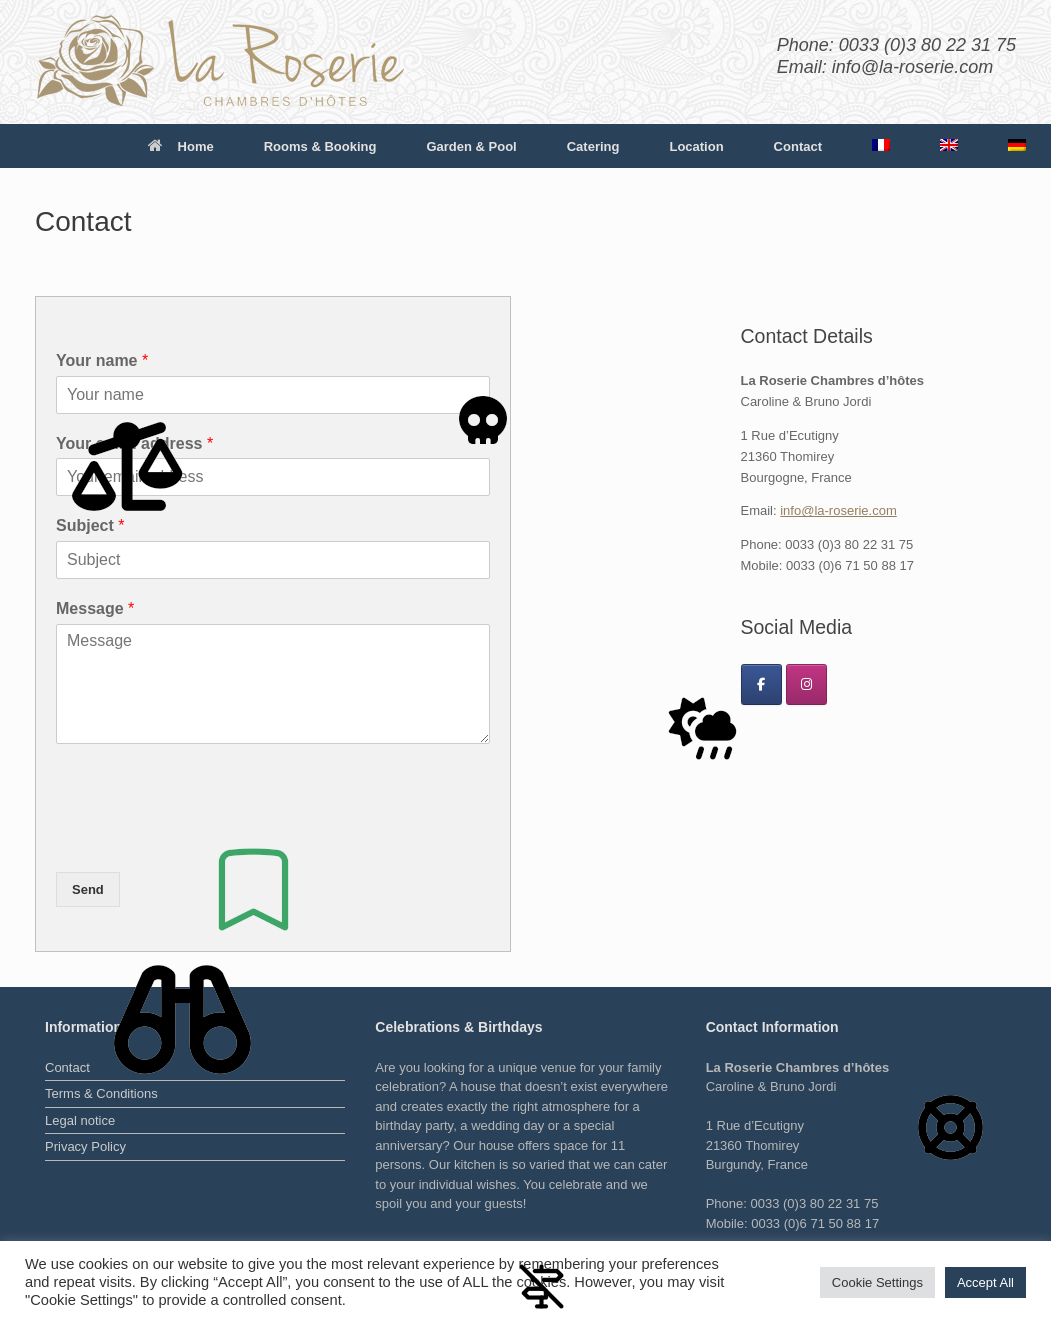 The height and width of the screenshot is (1323, 1051). Describe the element at coordinates (702, 729) in the screenshot. I see `current weather conditions with mixed sun and rain` at that location.